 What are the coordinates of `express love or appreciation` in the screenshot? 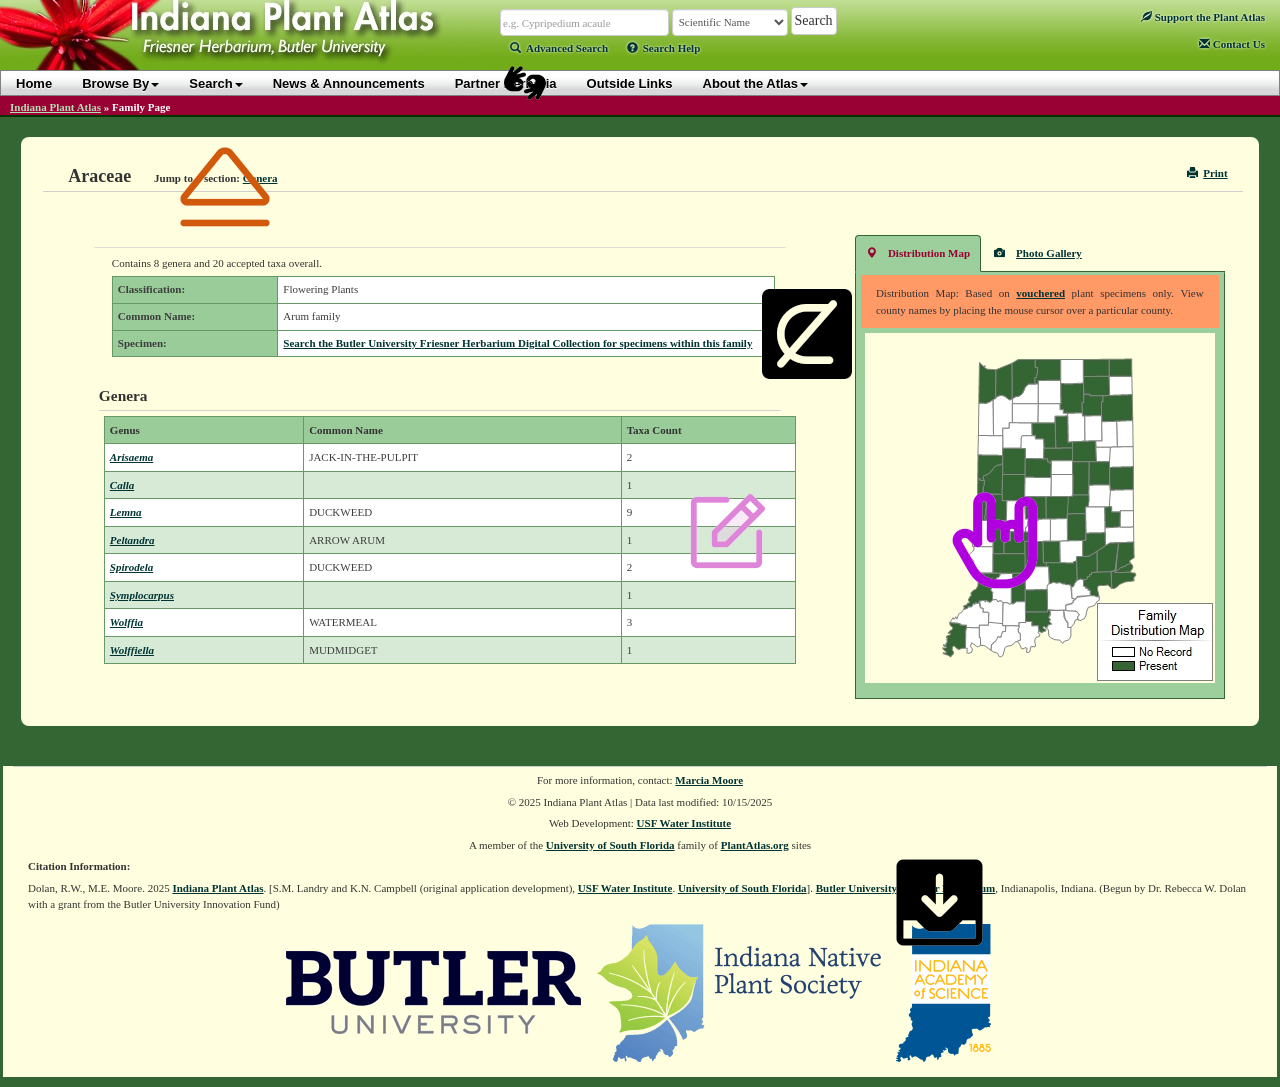 It's located at (996, 538).